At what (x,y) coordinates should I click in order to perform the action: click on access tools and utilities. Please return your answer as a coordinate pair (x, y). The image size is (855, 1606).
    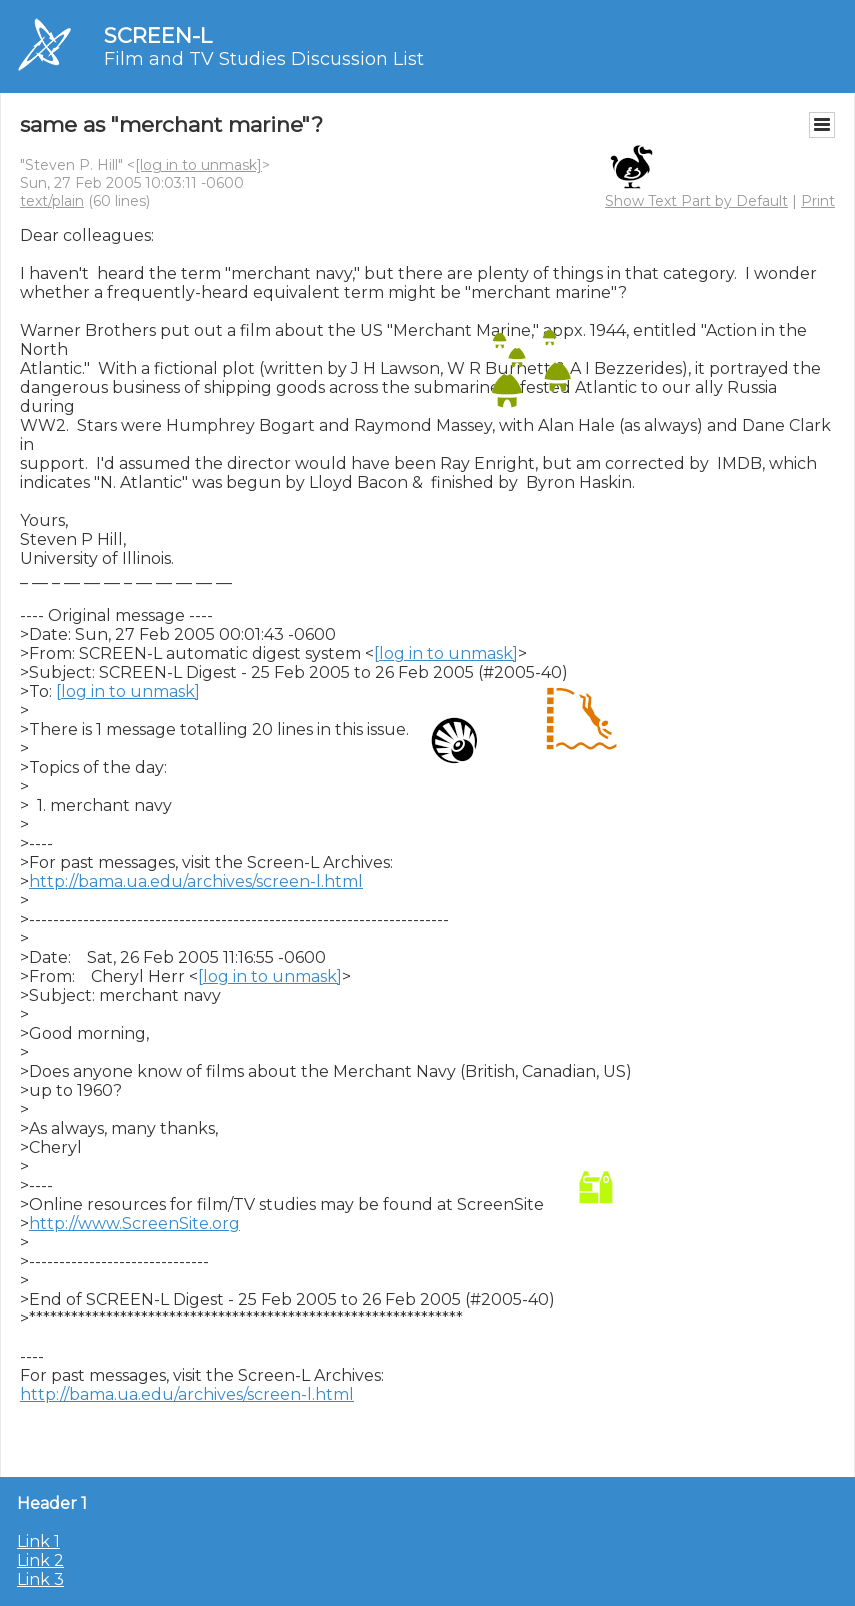
    Looking at the image, I should click on (596, 1186).